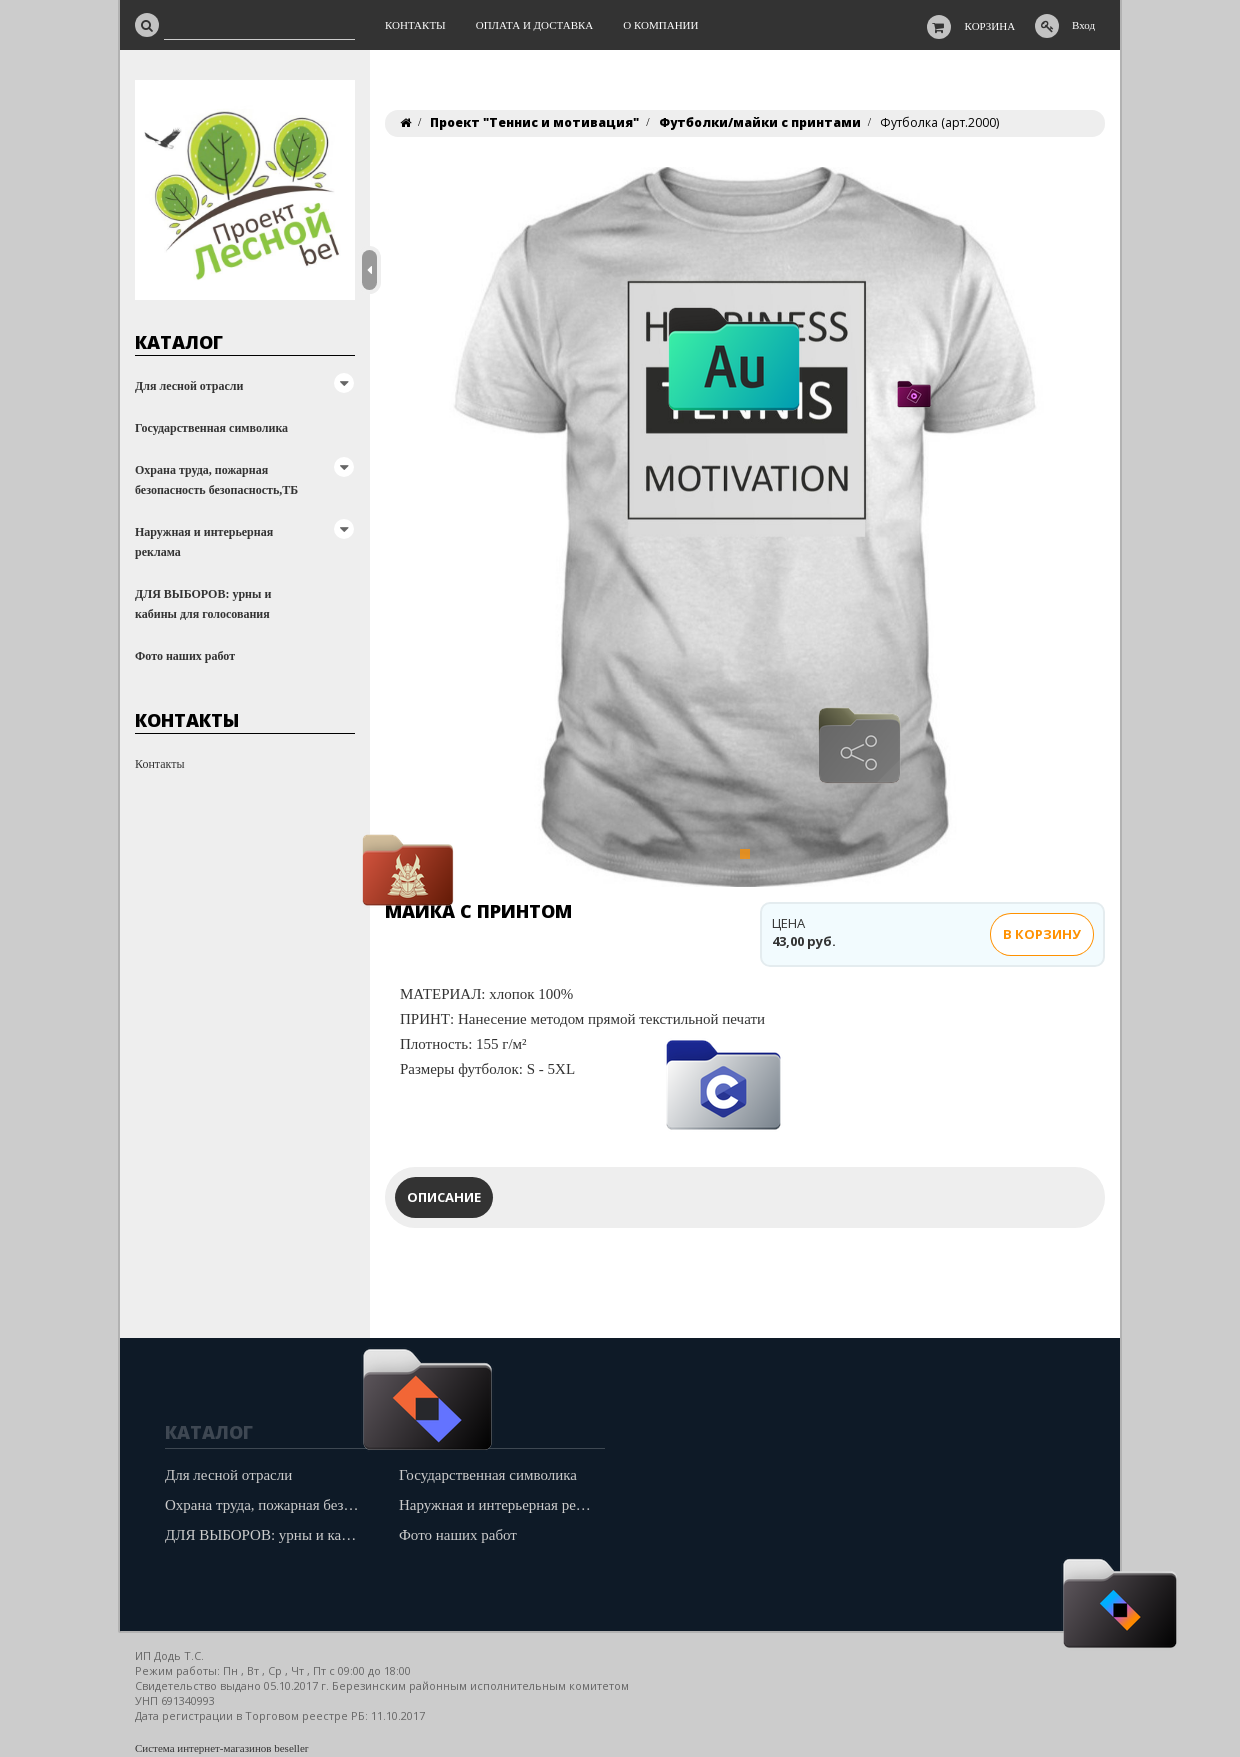 This screenshot has height=1757, width=1240. I want to click on open folder containing C programming files, so click(723, 1088).